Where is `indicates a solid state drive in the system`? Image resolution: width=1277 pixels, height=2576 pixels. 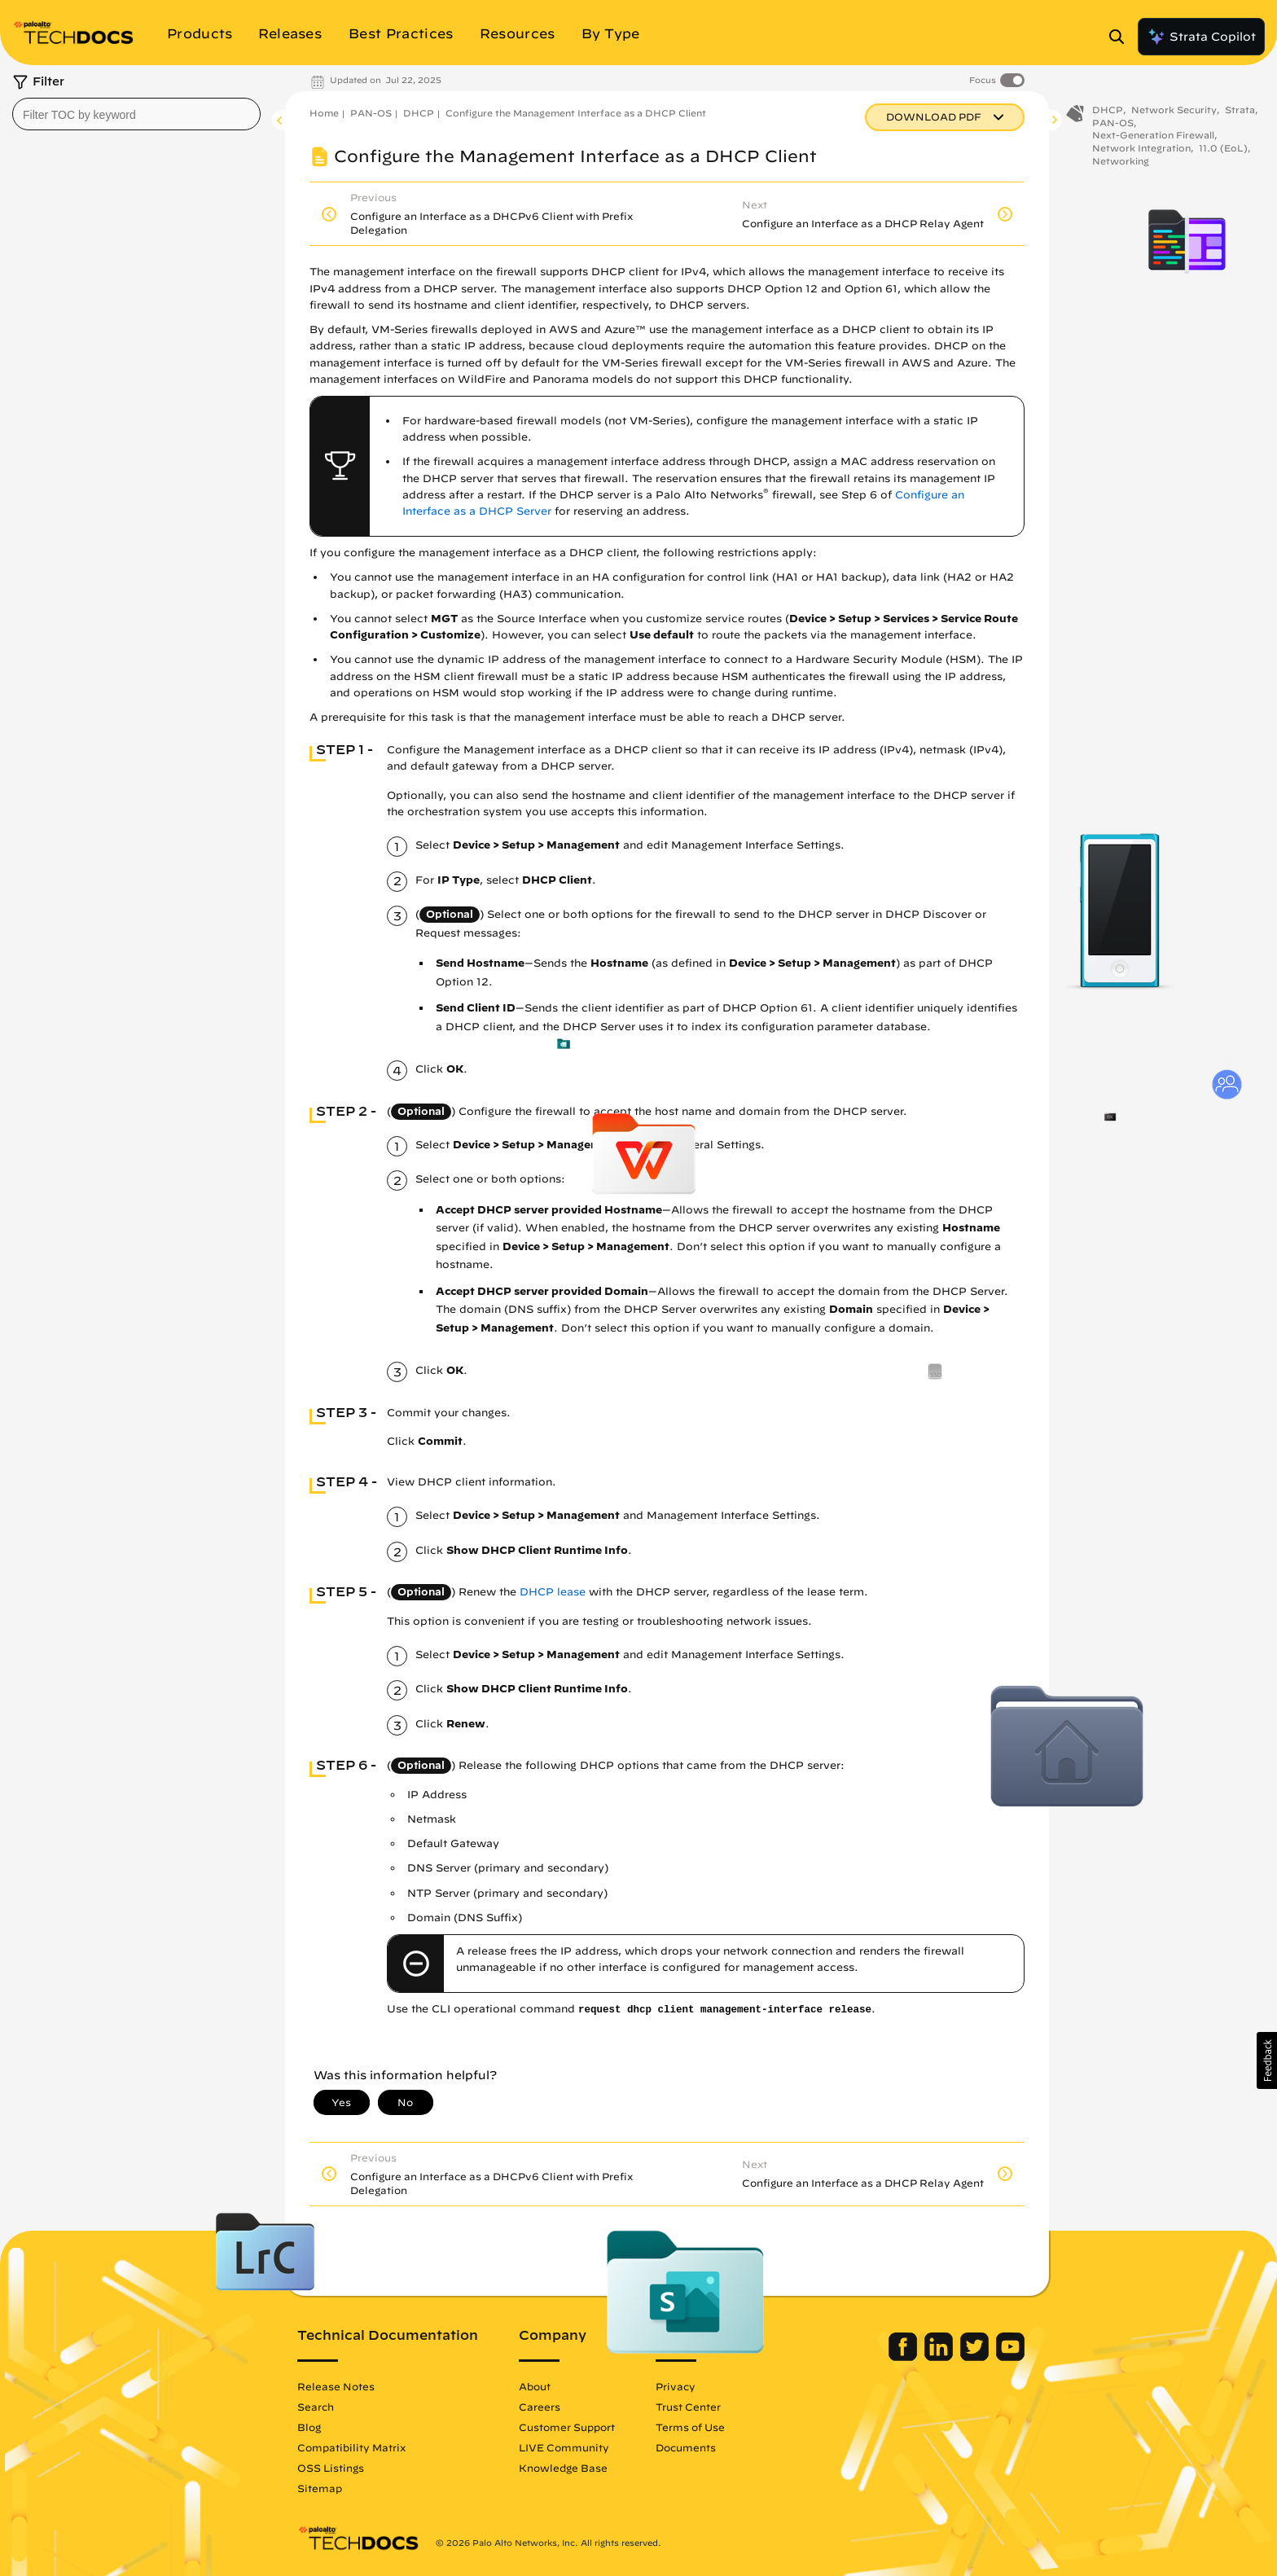
indicates a solid state drive in the system is located at coordinates (935, 1371).